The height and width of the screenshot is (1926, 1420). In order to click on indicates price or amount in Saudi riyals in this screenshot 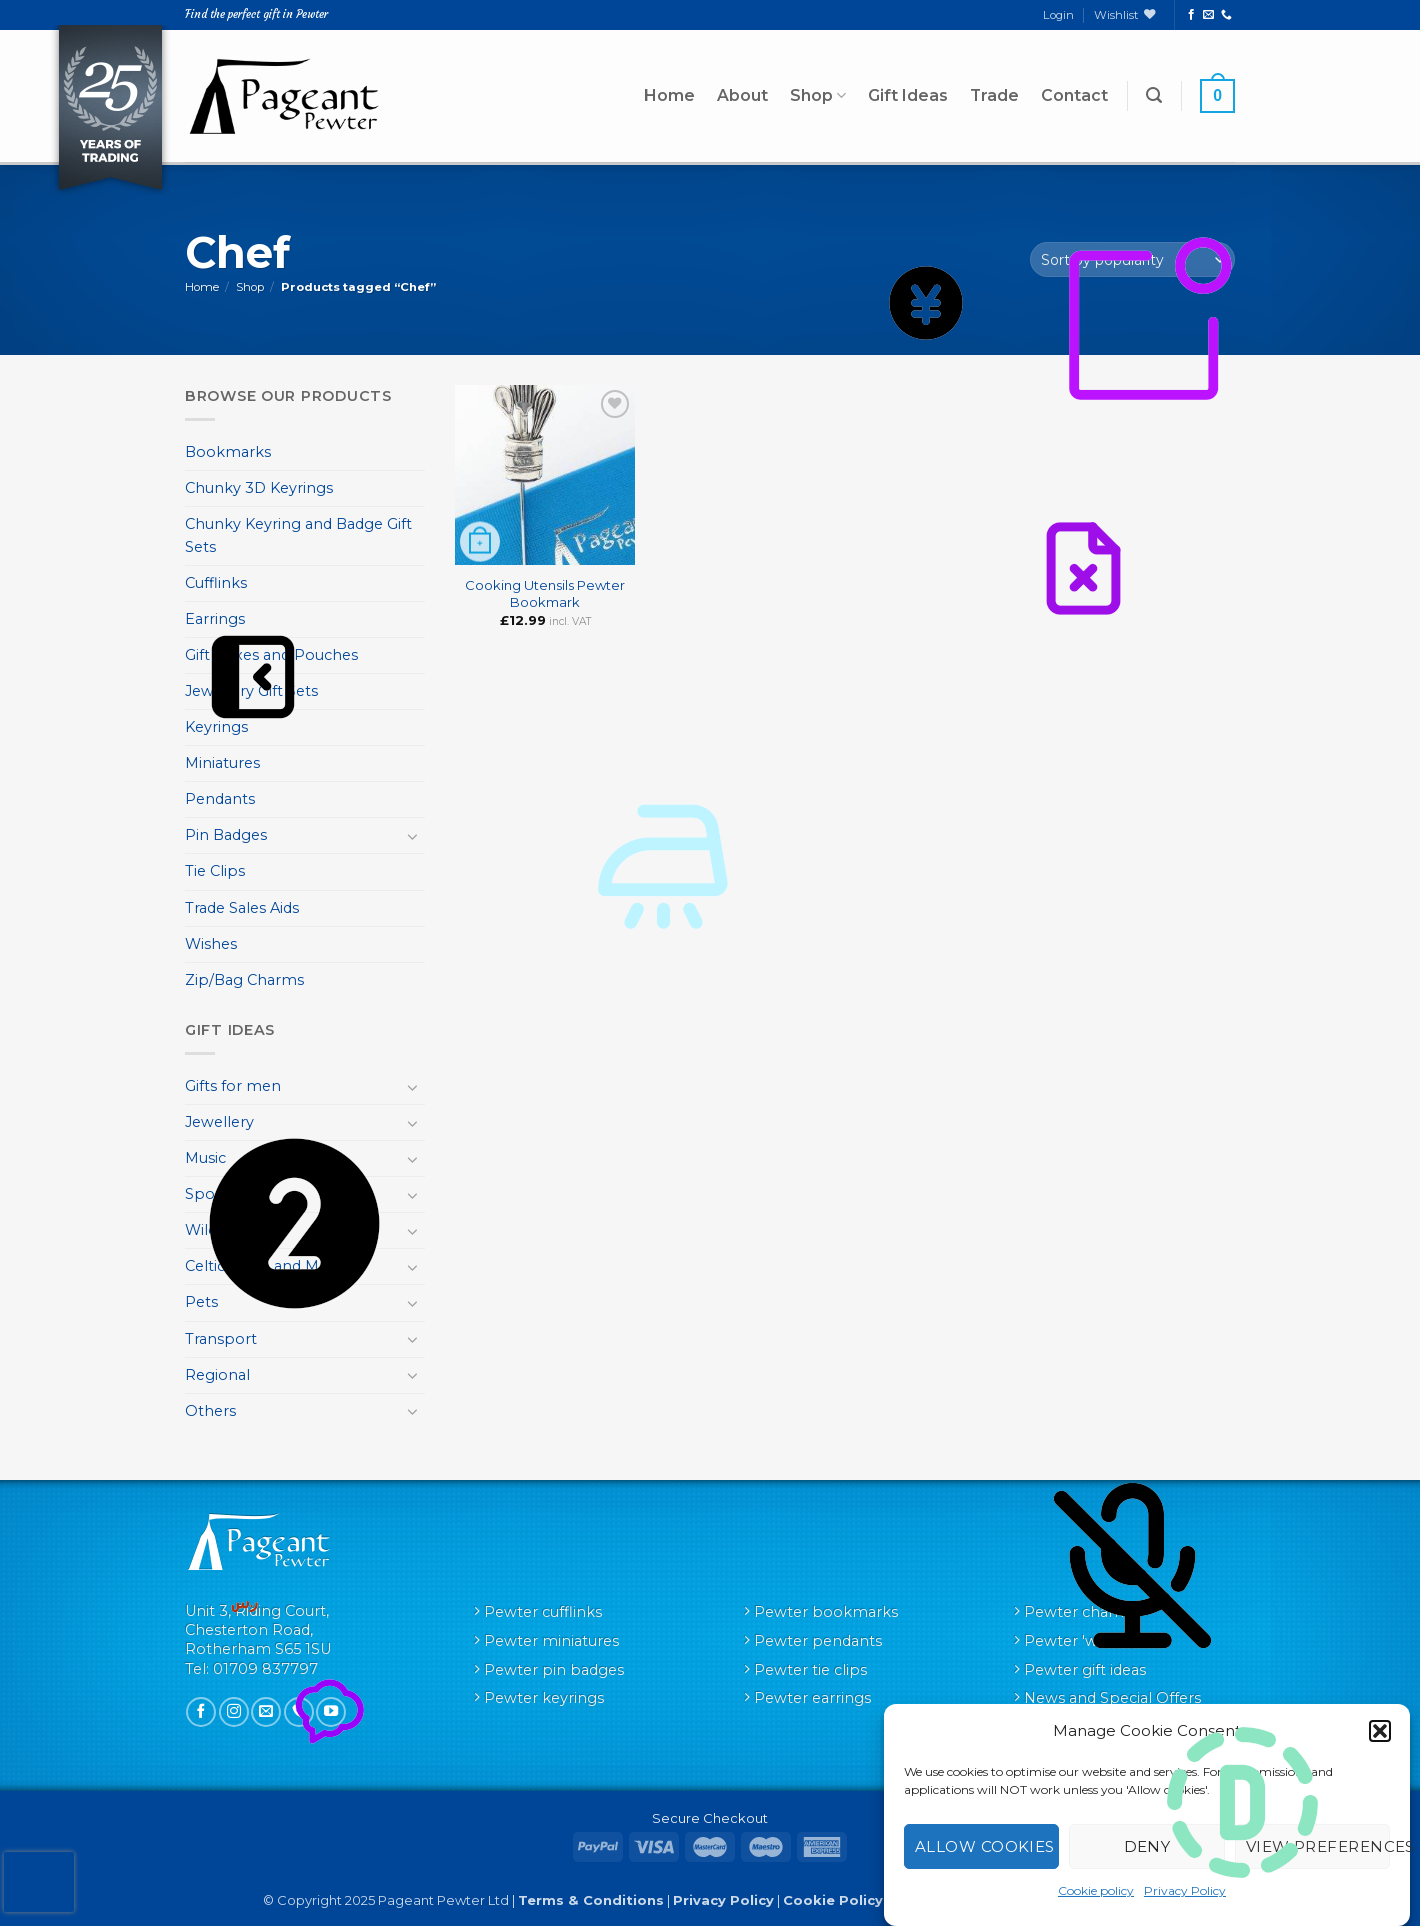, I will do `click(244, 1606)`.